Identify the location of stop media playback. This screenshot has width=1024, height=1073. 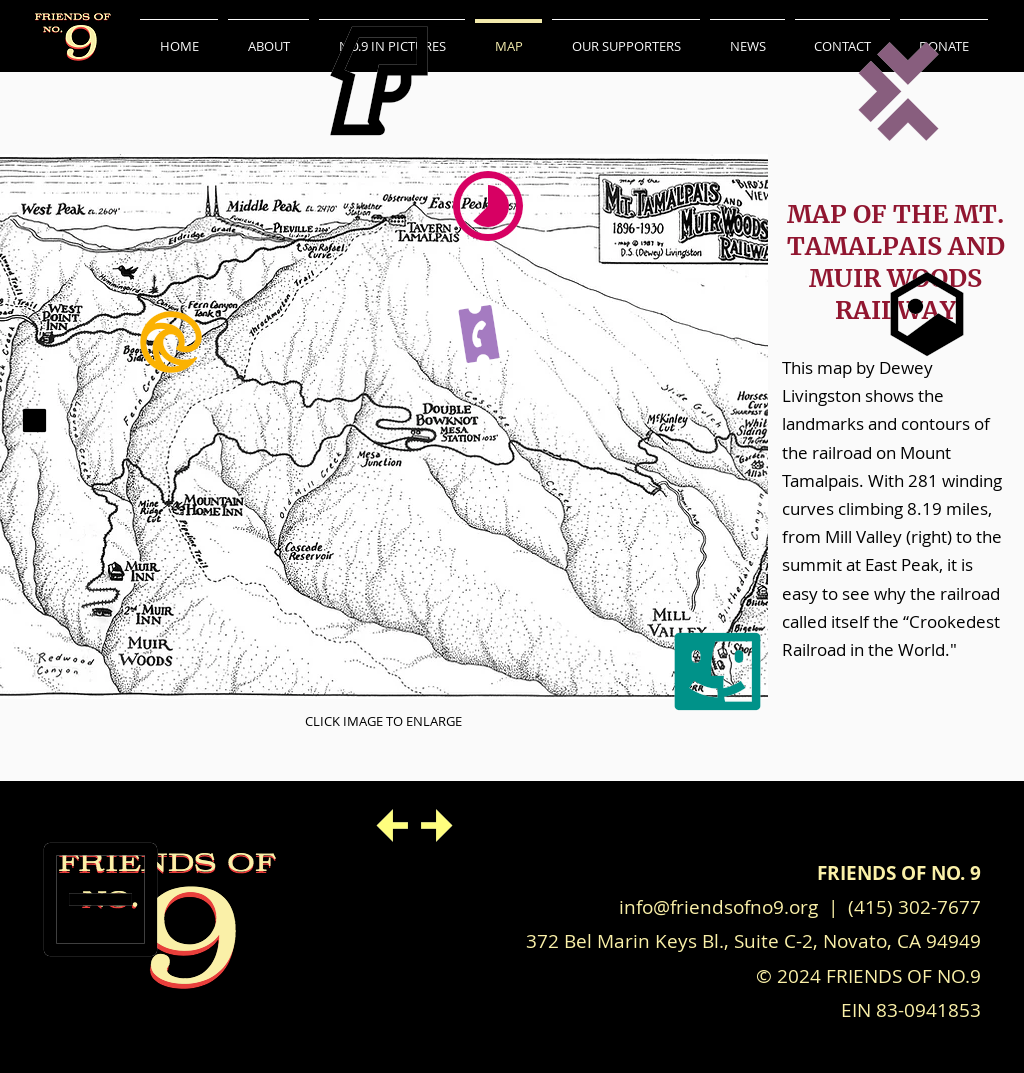
(34, 420).